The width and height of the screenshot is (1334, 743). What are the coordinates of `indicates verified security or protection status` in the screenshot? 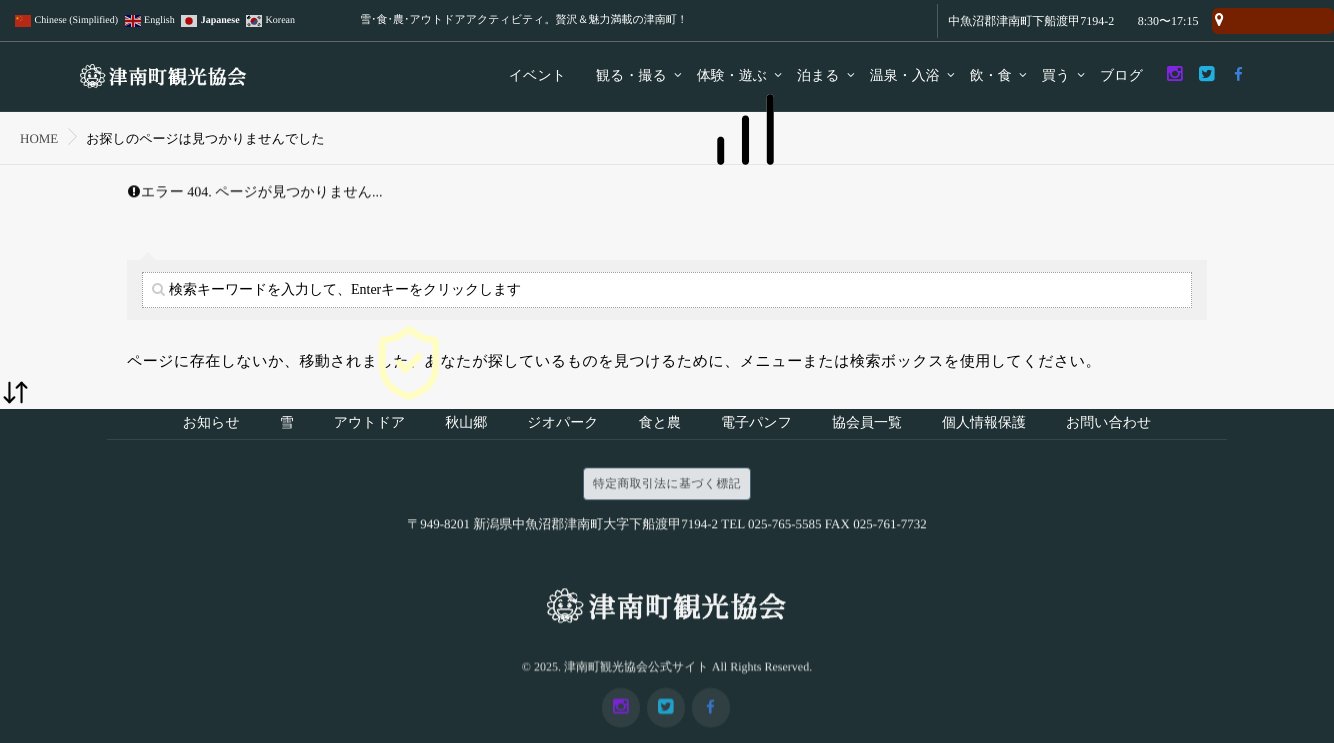 It's located at (409, 363).